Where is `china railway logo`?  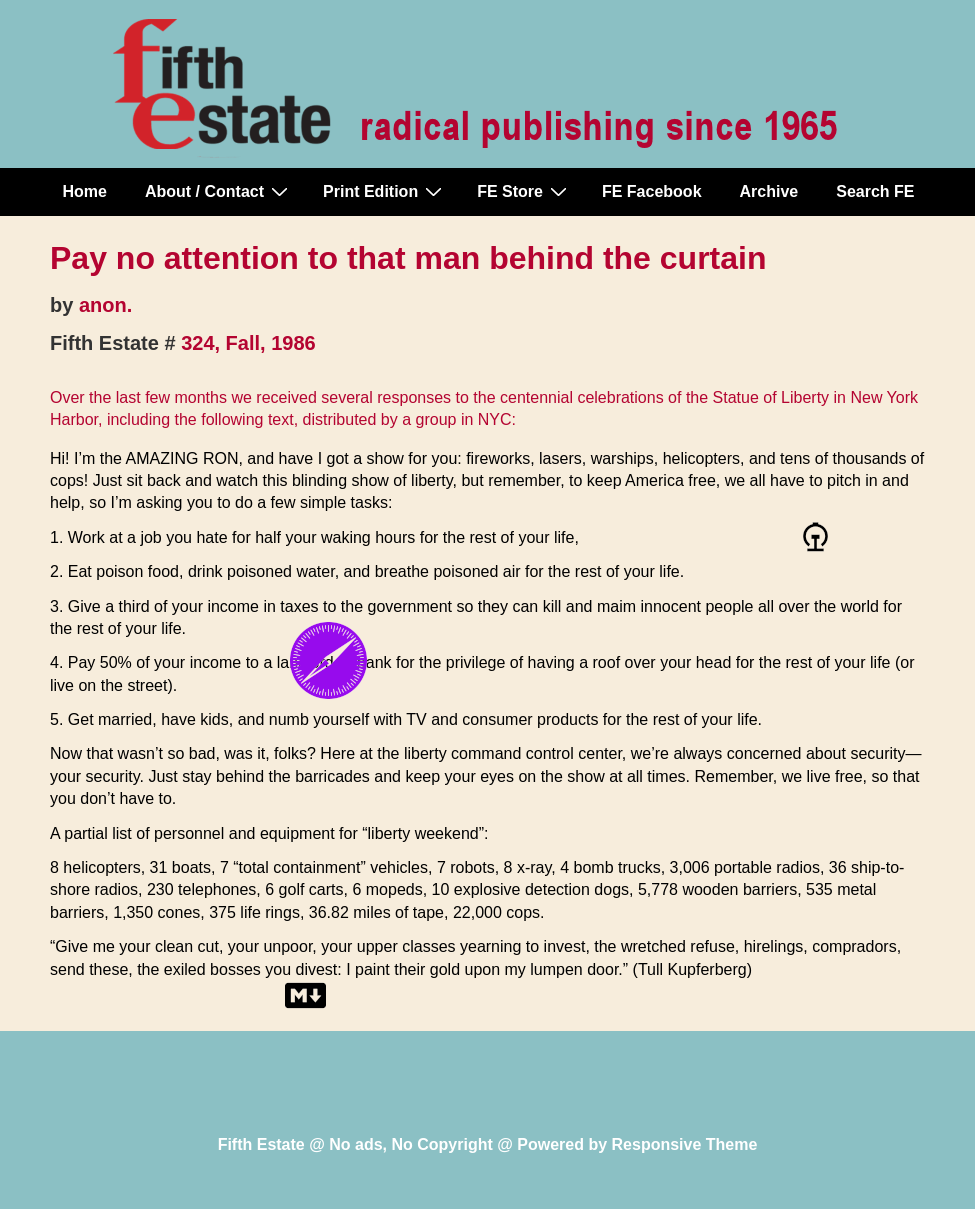
china railway logo is located at coordinates (815, 537).